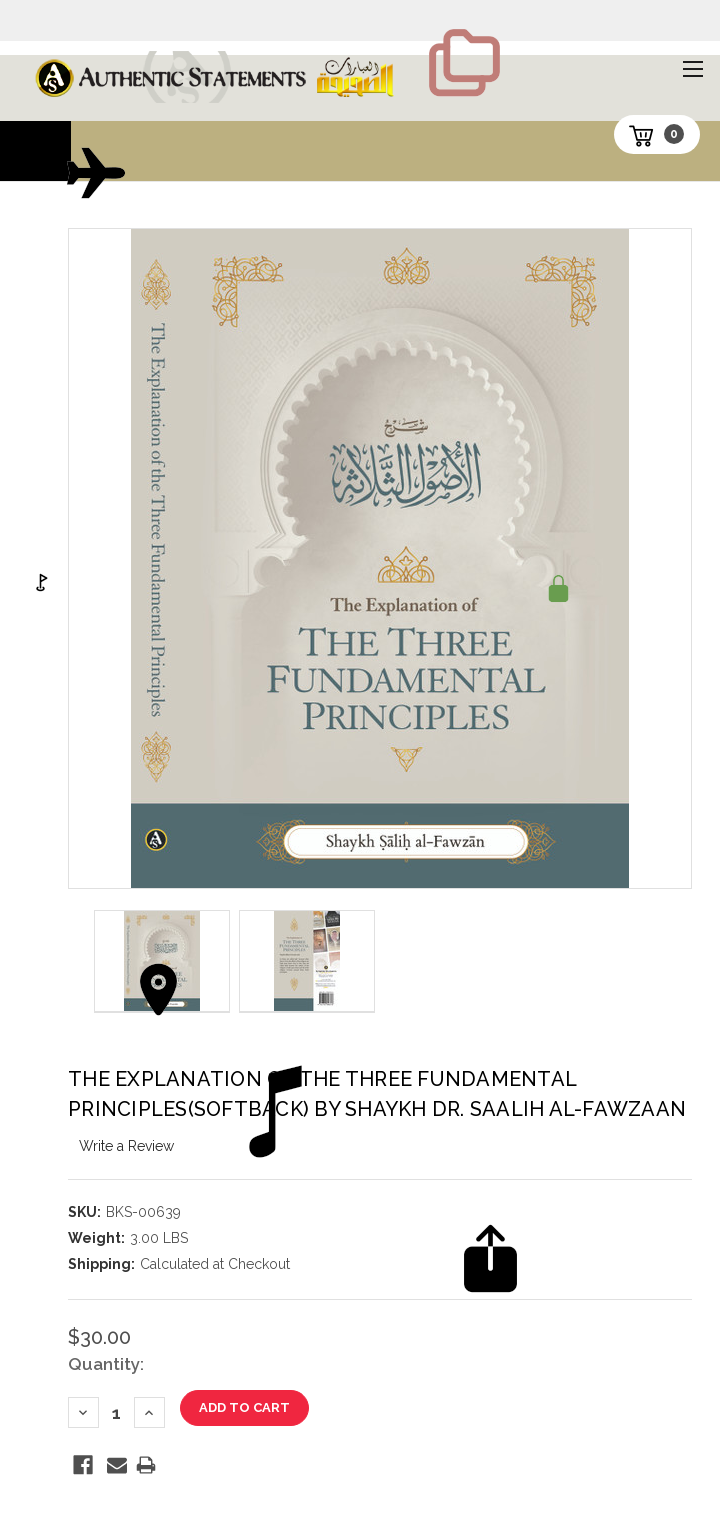 This screenshot has width=720, height=1533. What do you see at coordinates (275, 1111) in the screenshot?
I see `play or access music` at bounding box center [275, 1111].